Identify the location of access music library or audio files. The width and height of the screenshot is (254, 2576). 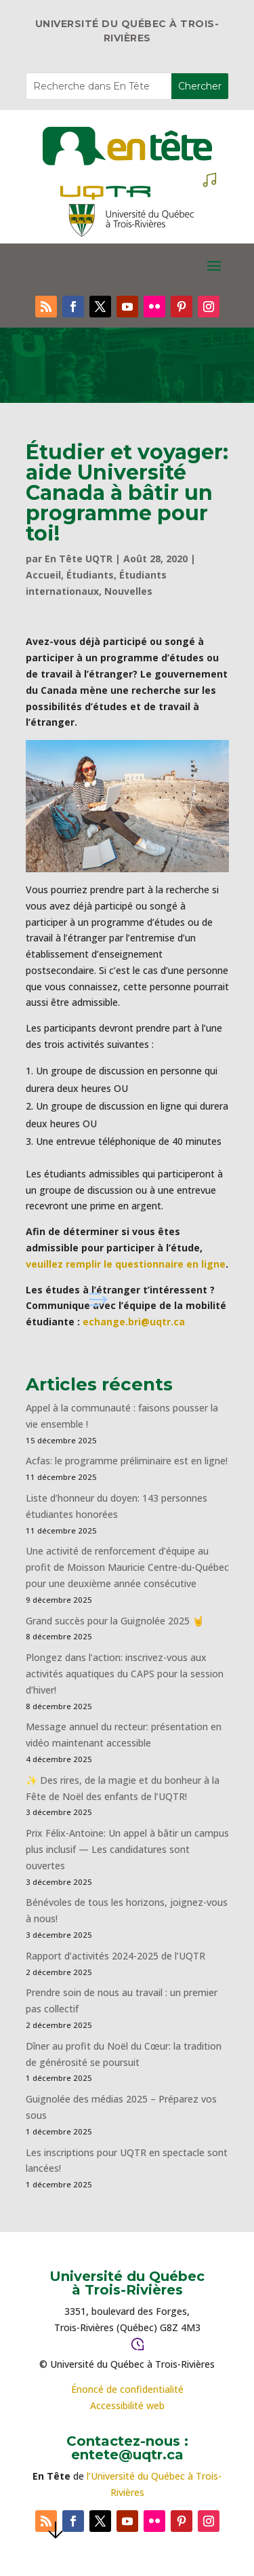
(210, 180).